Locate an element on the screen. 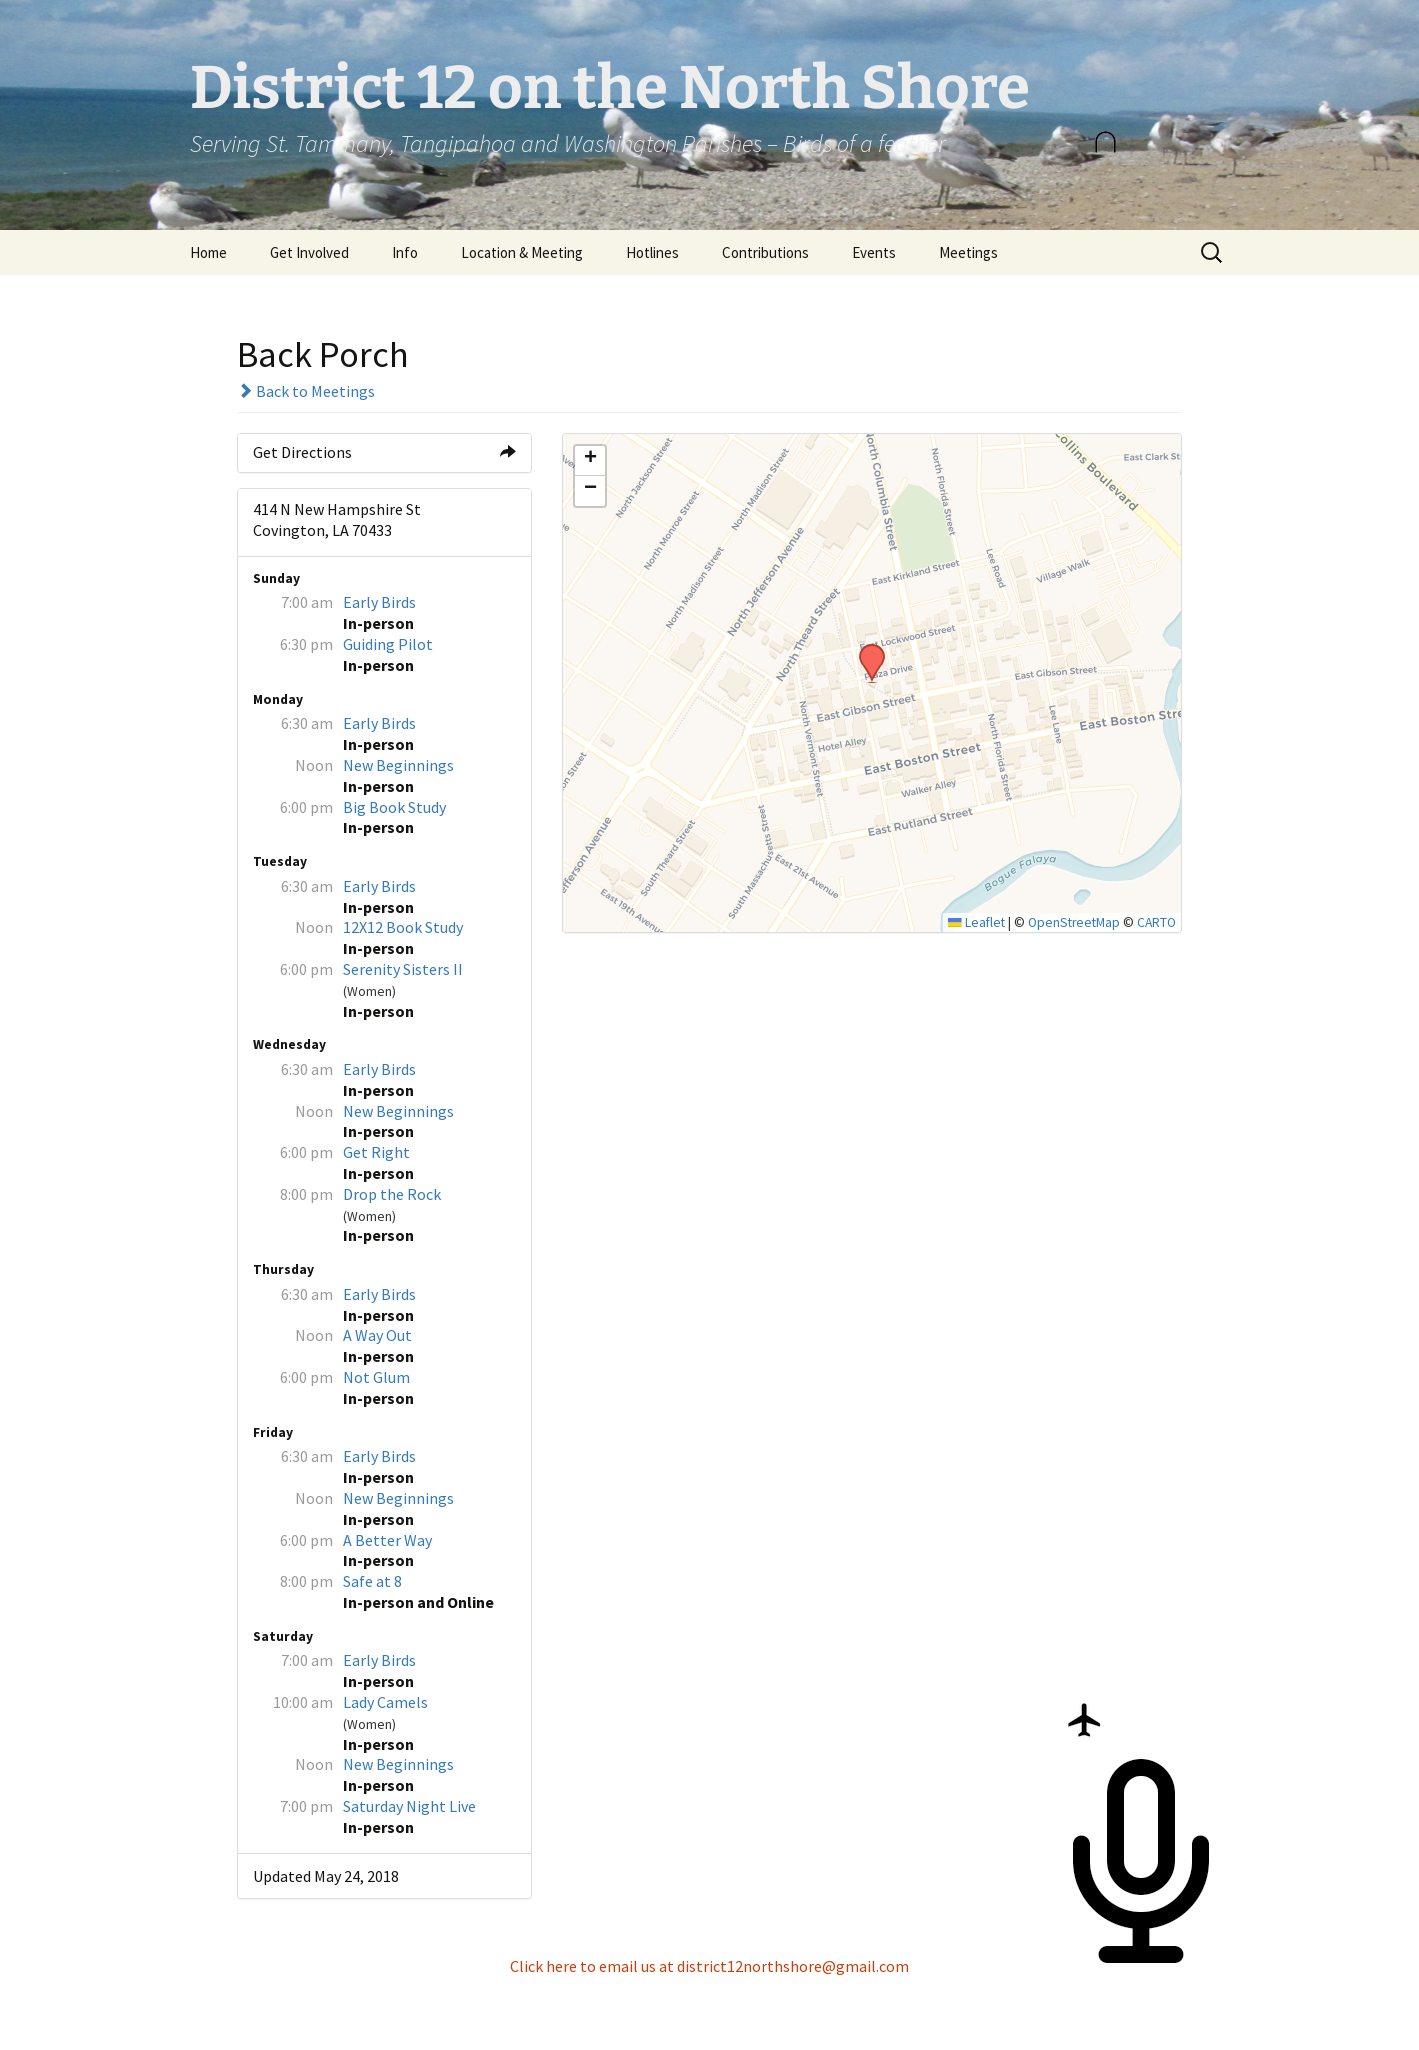  tap to use voice input is located at coordinates (1141, 1861).